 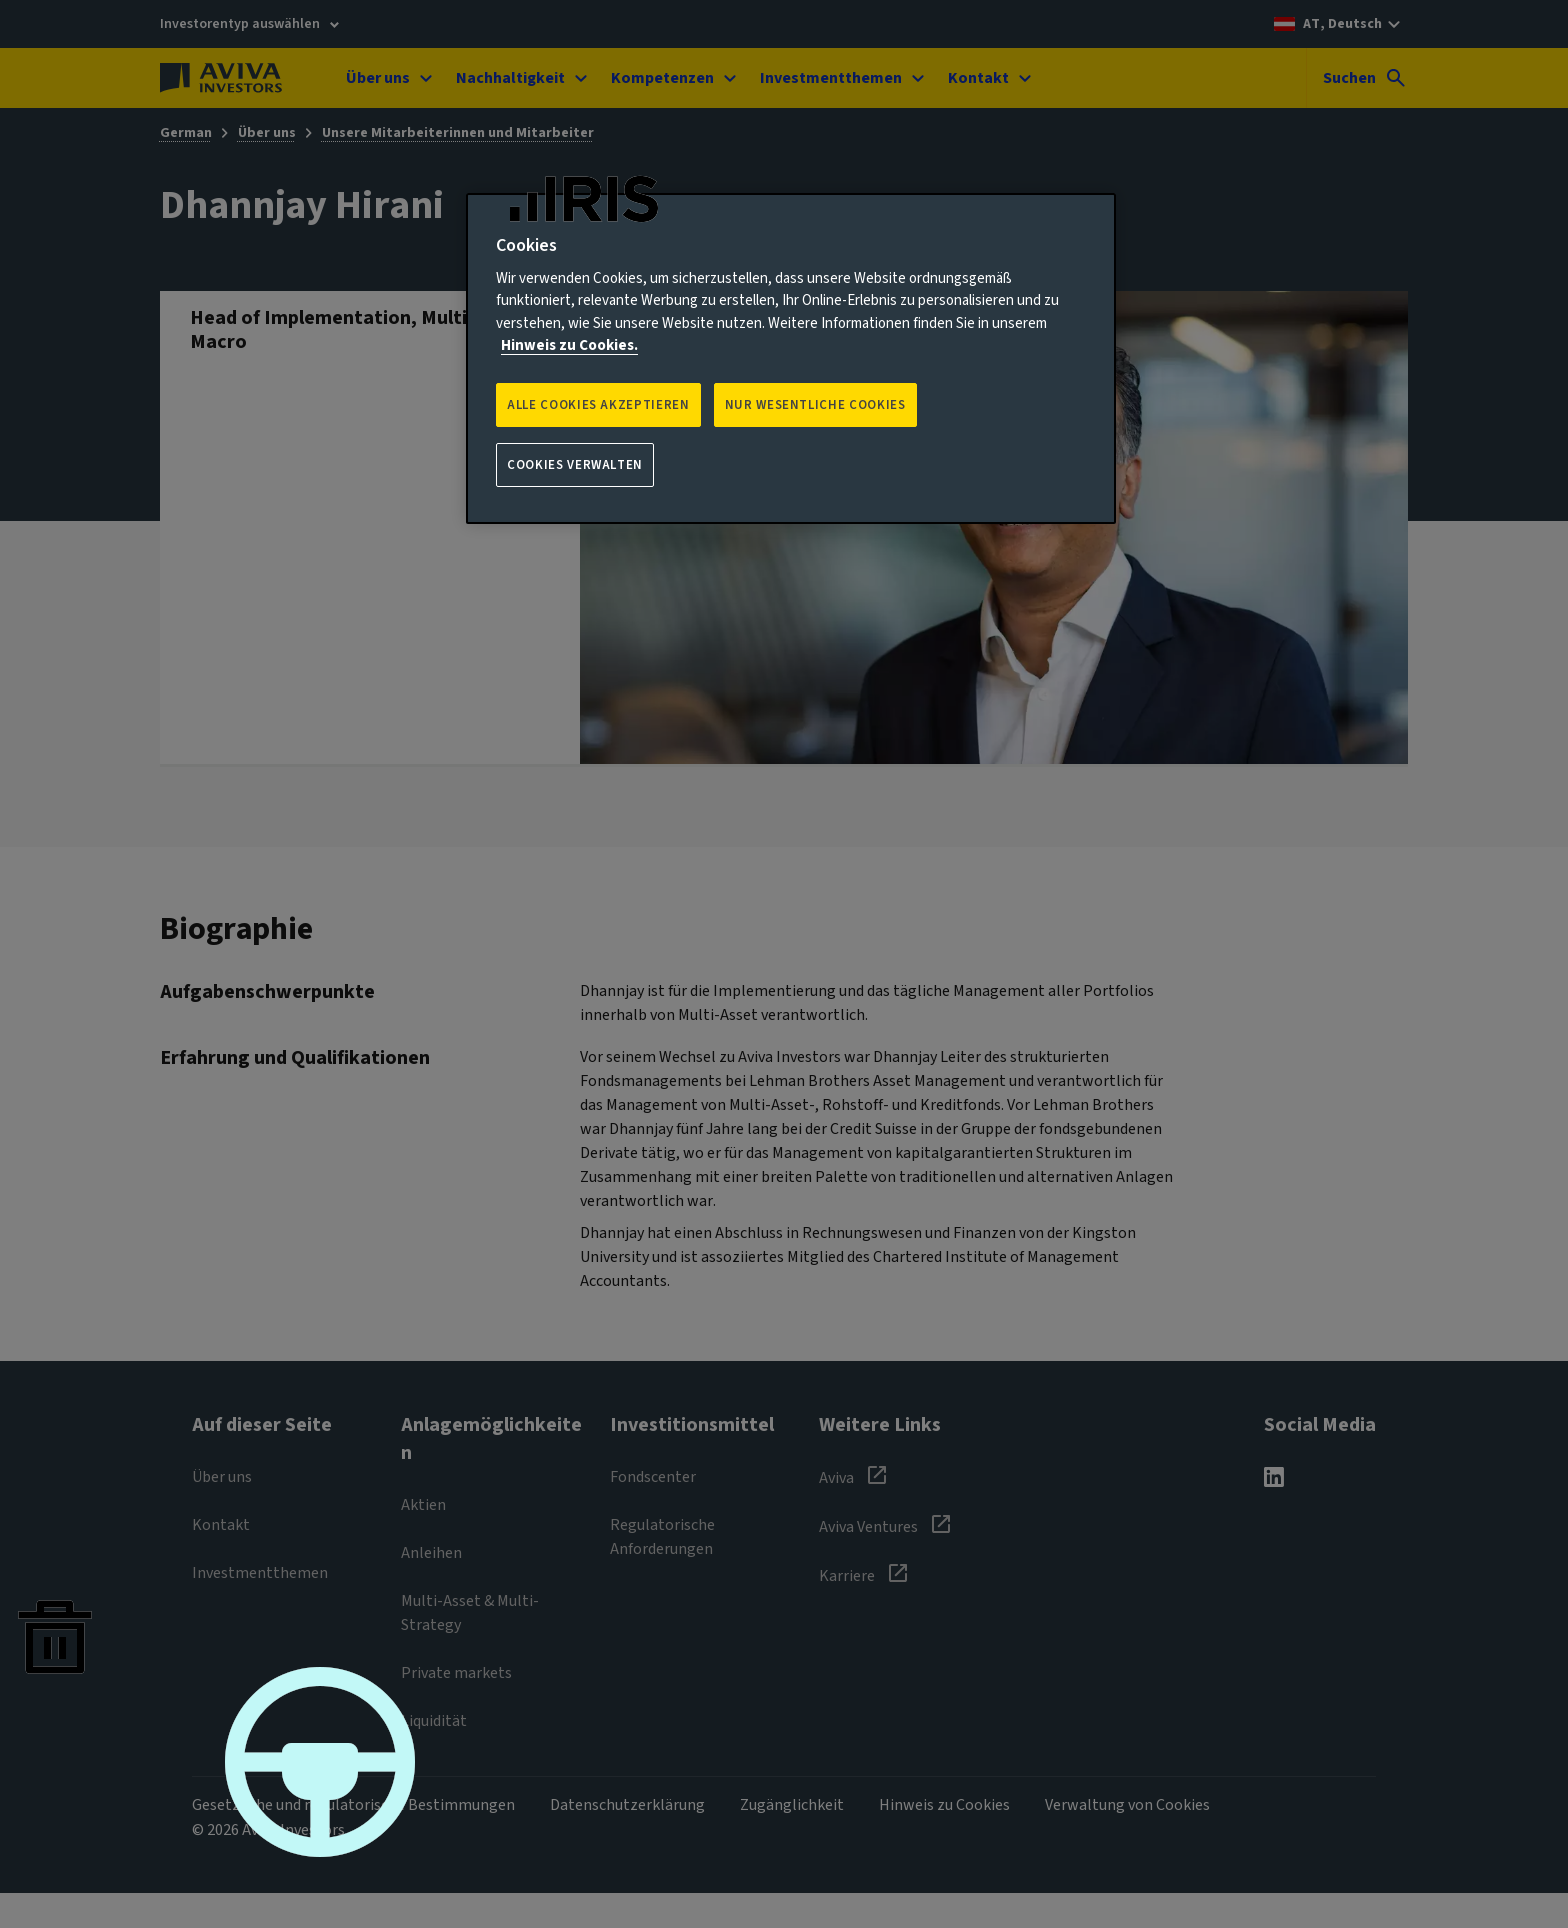 I want to click on delete selected item, so click(x=55, y=1637).